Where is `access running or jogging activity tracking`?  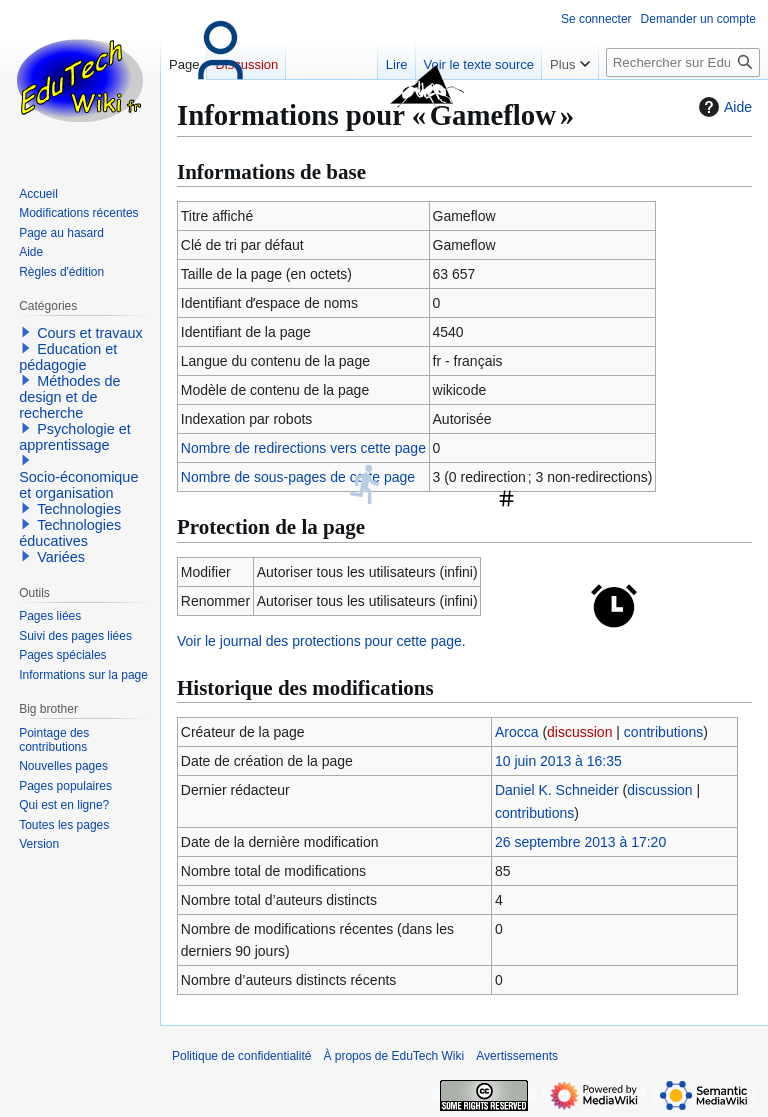 access running or jogging activity tracking is located at coordinates (366, 484).